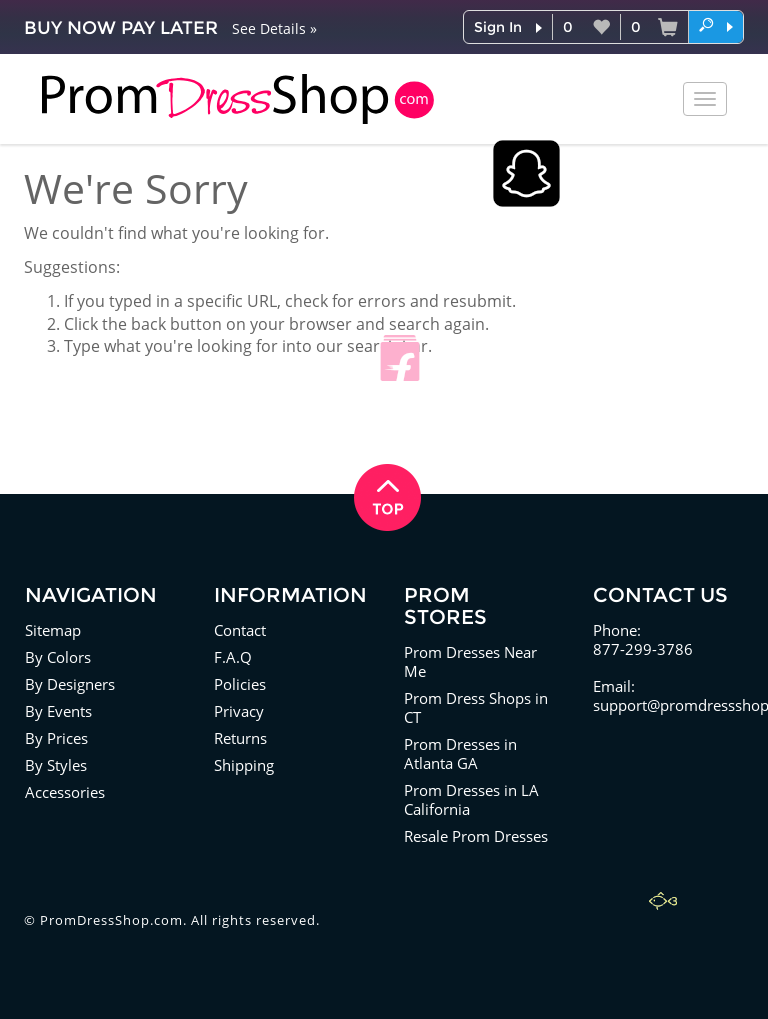  What do you see at coordinates (526, 173) in the screenshot?
I see `open Snapchat app` at bounding box center [526, 173].